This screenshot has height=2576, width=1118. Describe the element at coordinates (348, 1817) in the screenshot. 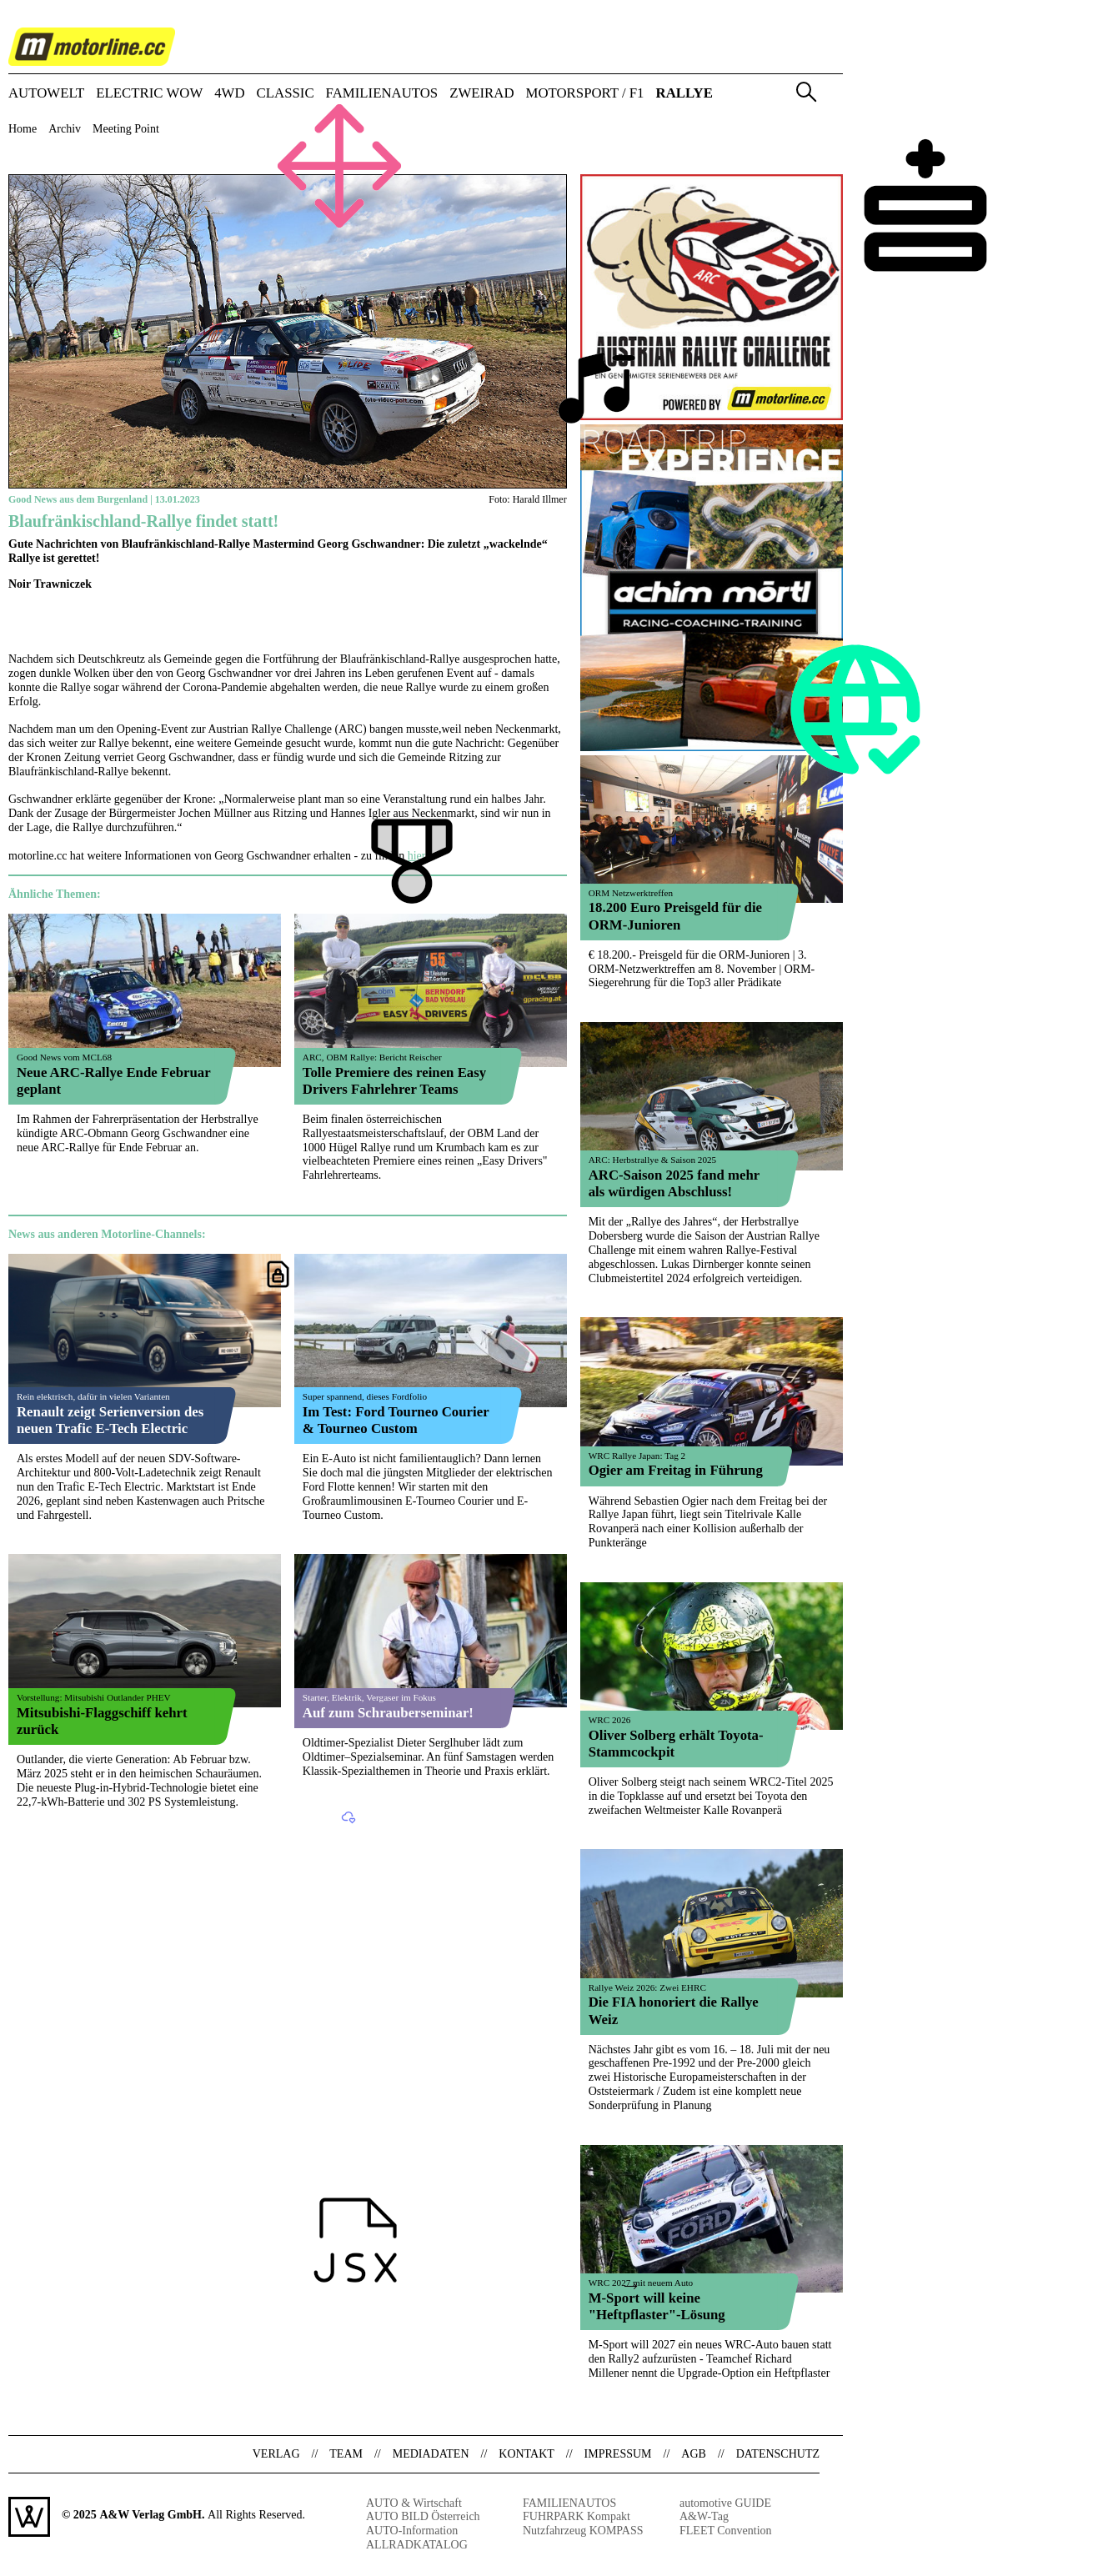

I see `add to cloud favorites` at that location.